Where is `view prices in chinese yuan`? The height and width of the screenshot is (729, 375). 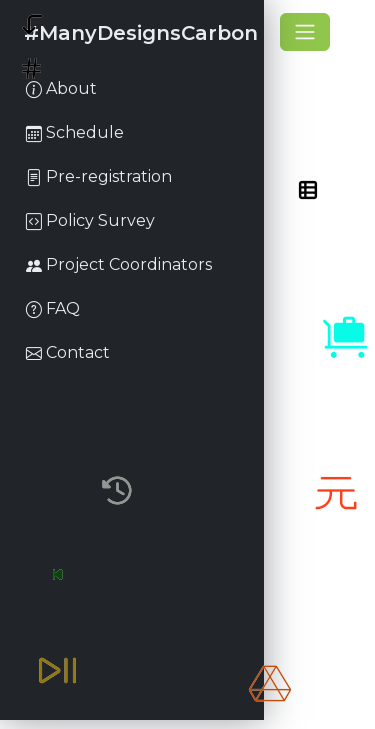 view prices in chinese yuan is located at coordinates (336, 494).